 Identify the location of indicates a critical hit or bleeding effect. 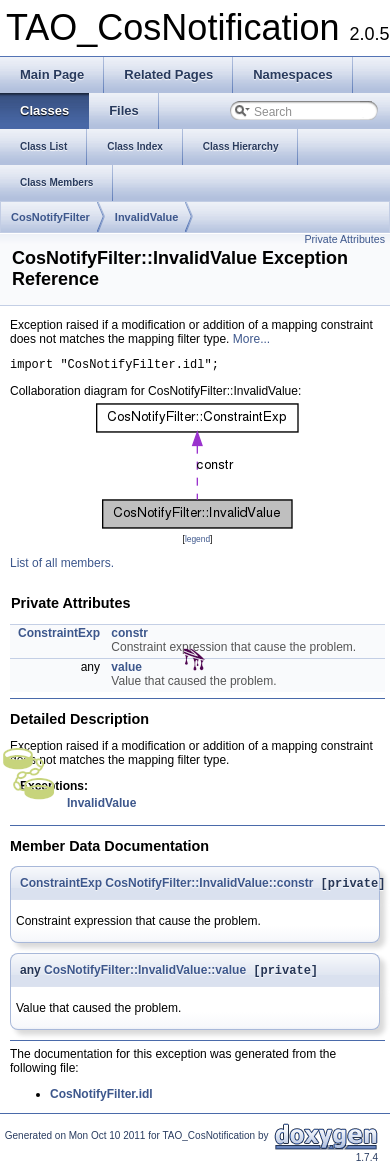
(194, 659).